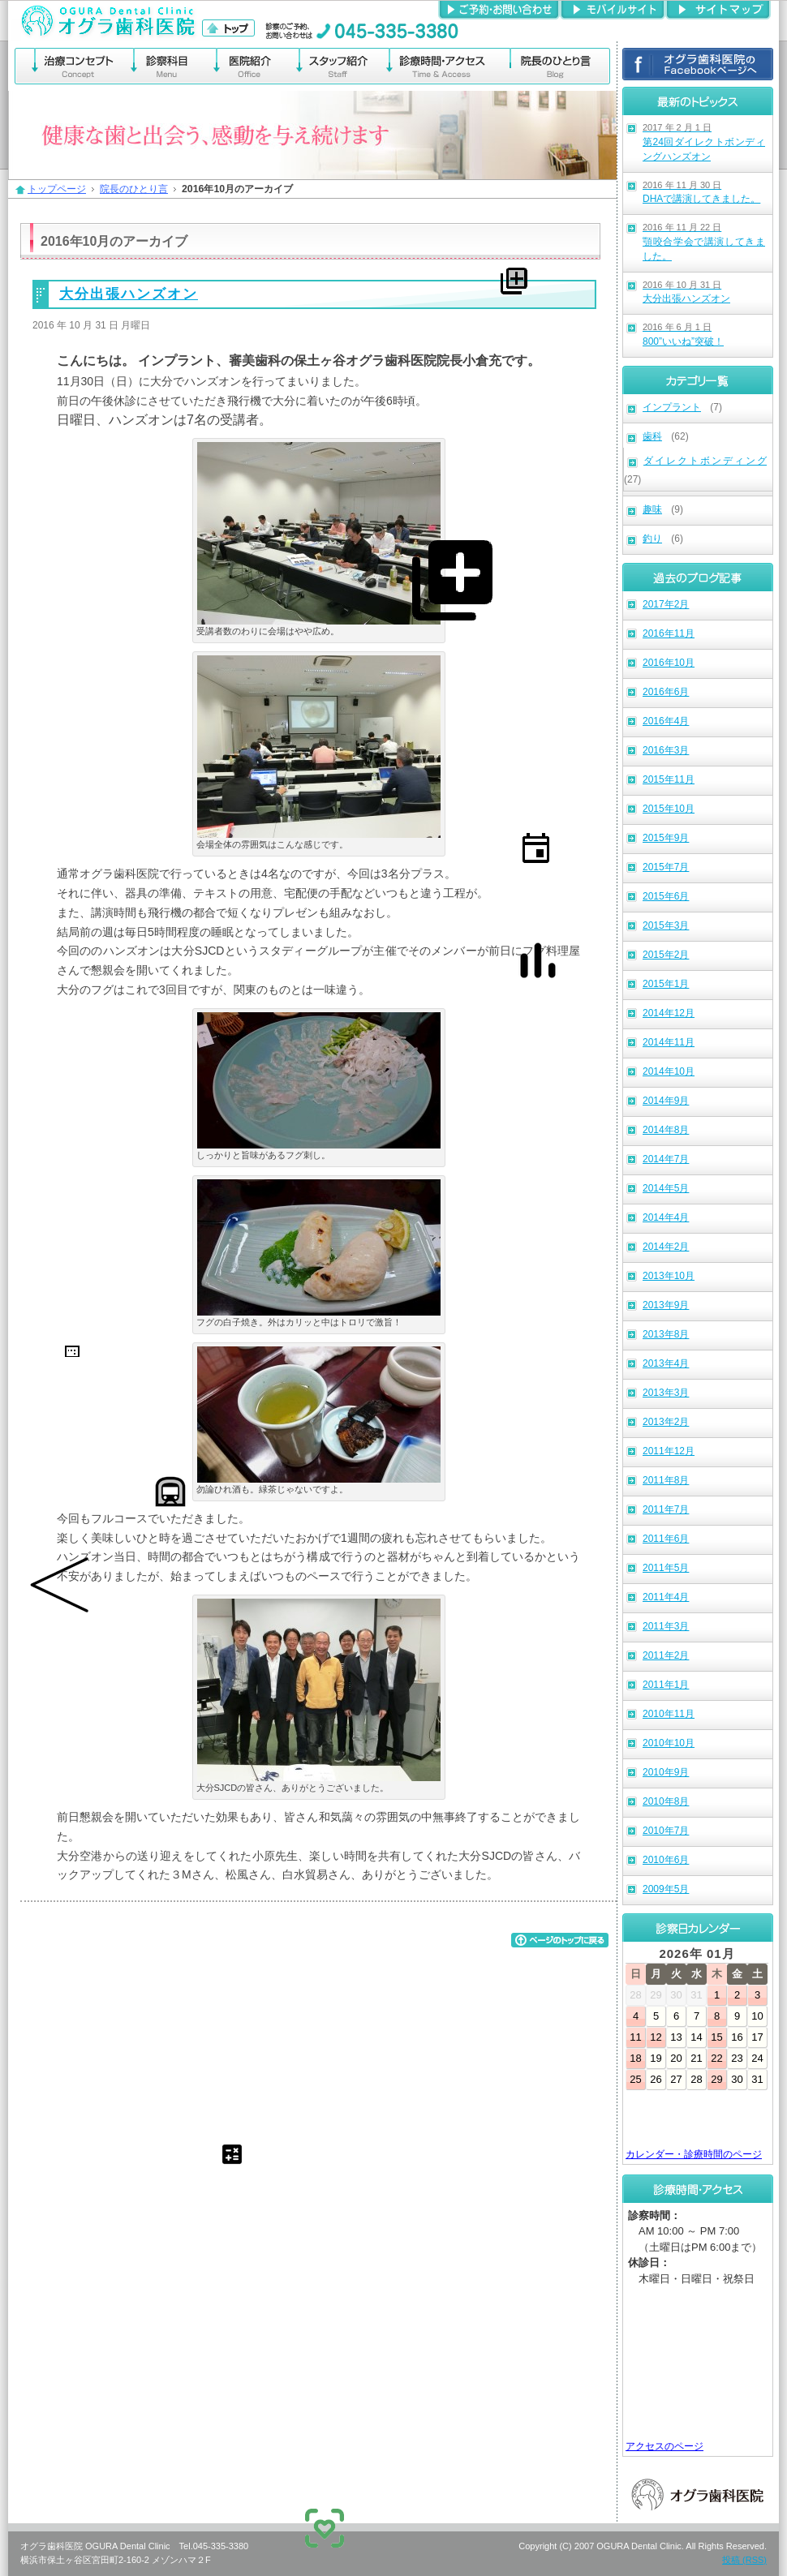 The image size is (787, 2576). I want to click on scan or detect health metrics, so click(325, 2528).